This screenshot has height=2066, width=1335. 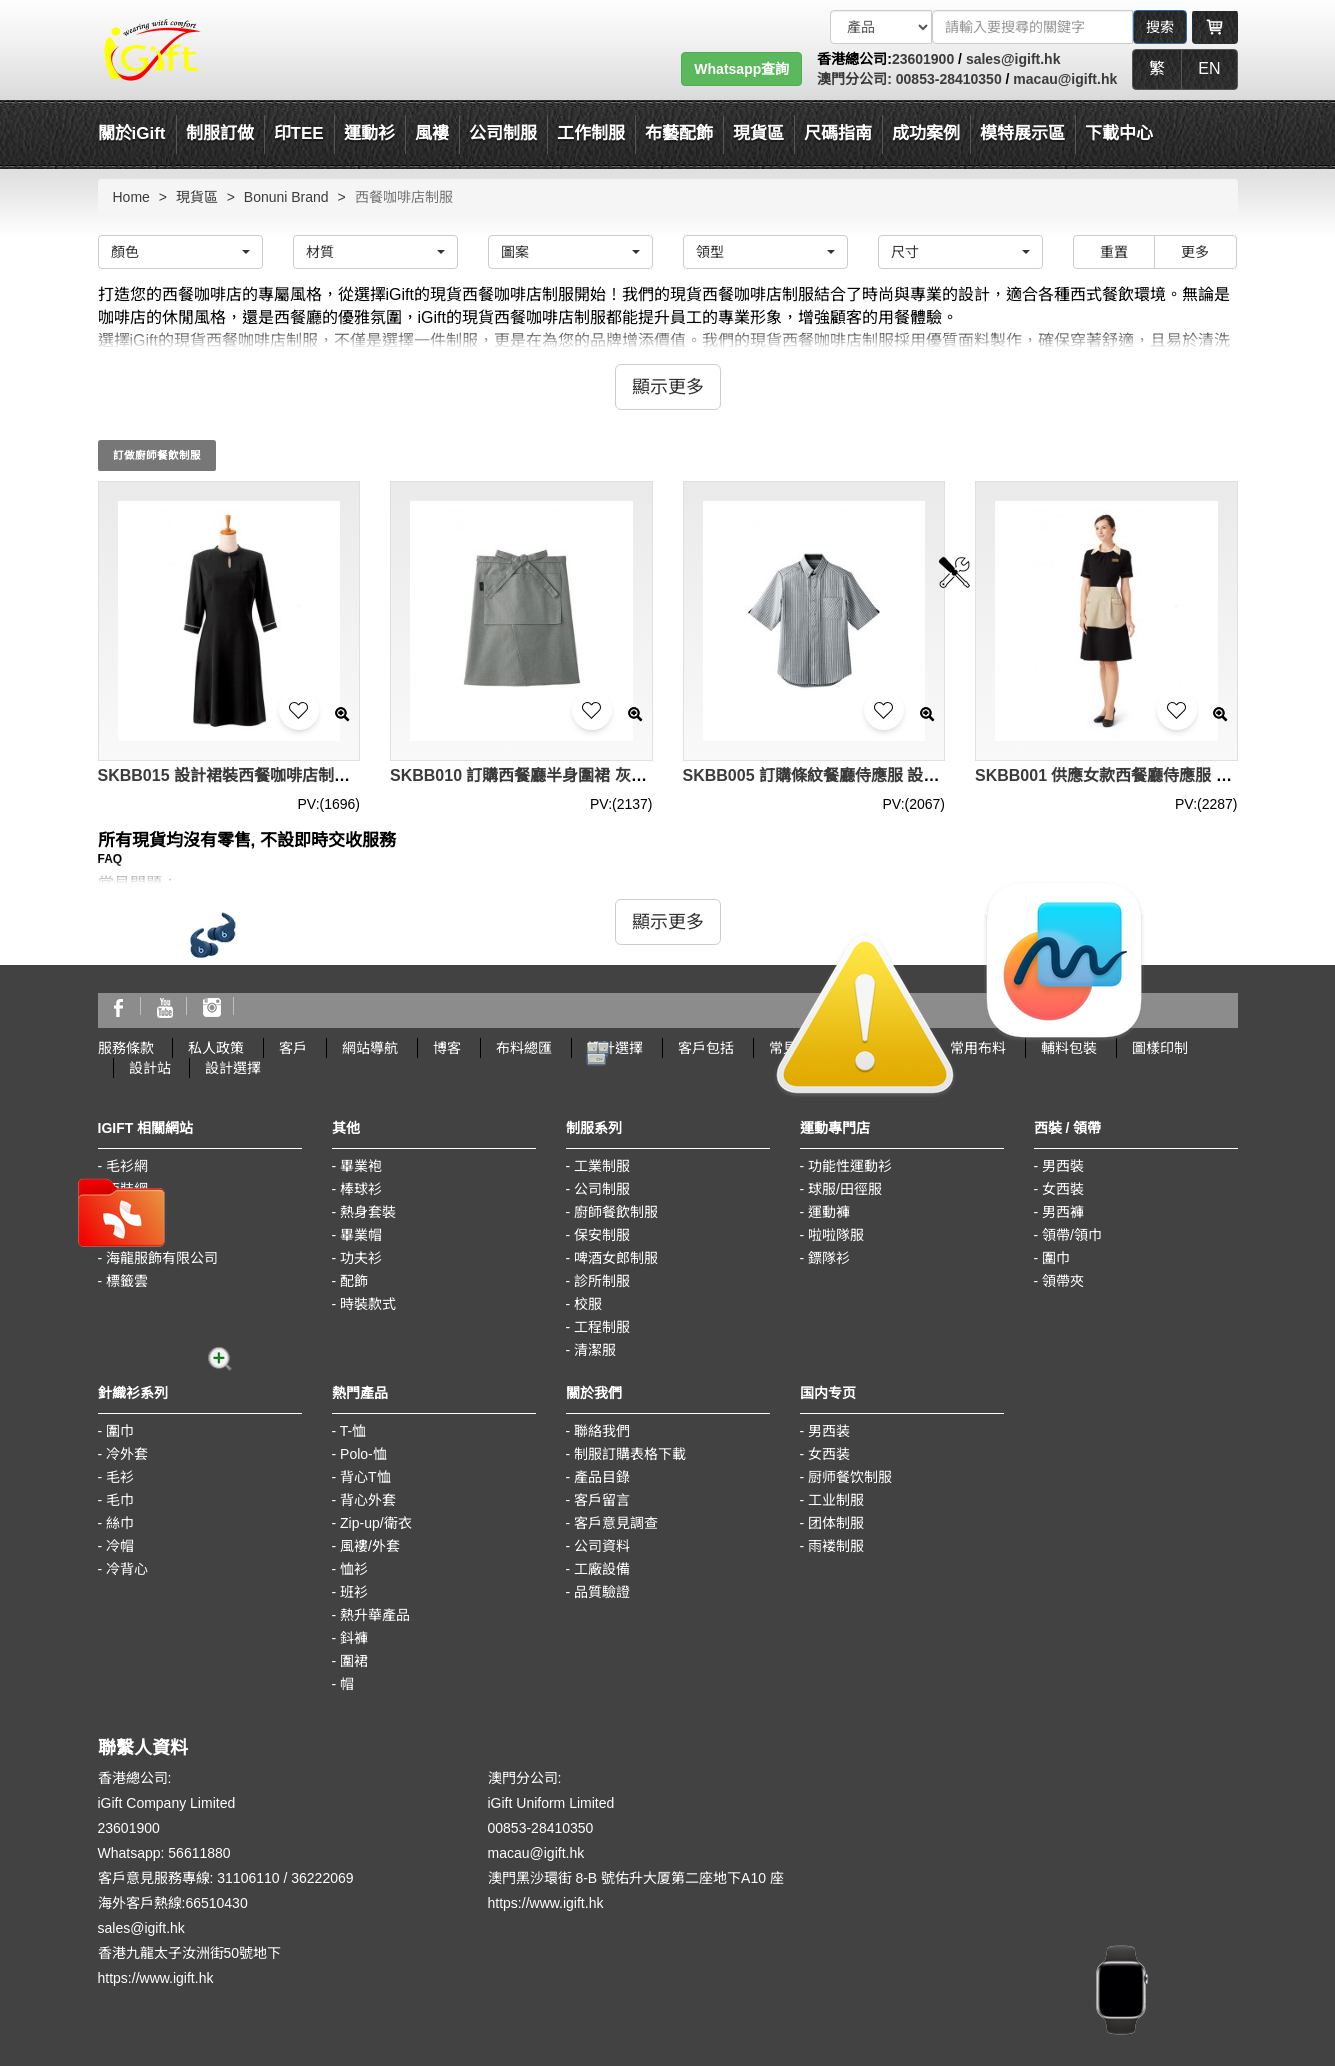 I want to click on access the utilities folder in the sidebar, so click(x=954, y=572).